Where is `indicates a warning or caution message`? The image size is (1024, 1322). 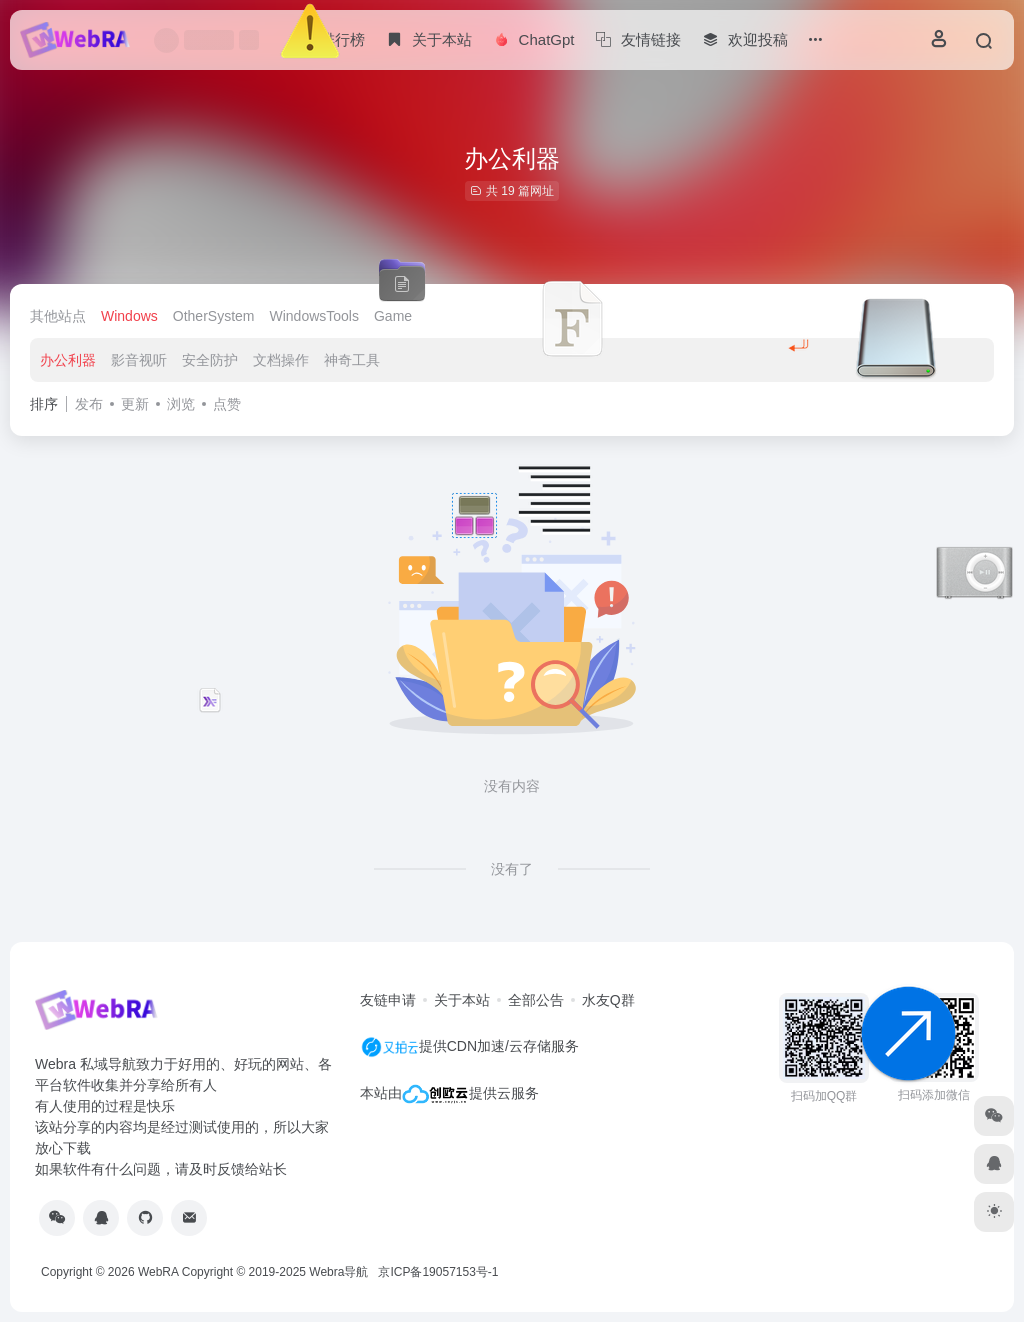 indicates a warning or caution message is located at coordinates (310, 31).